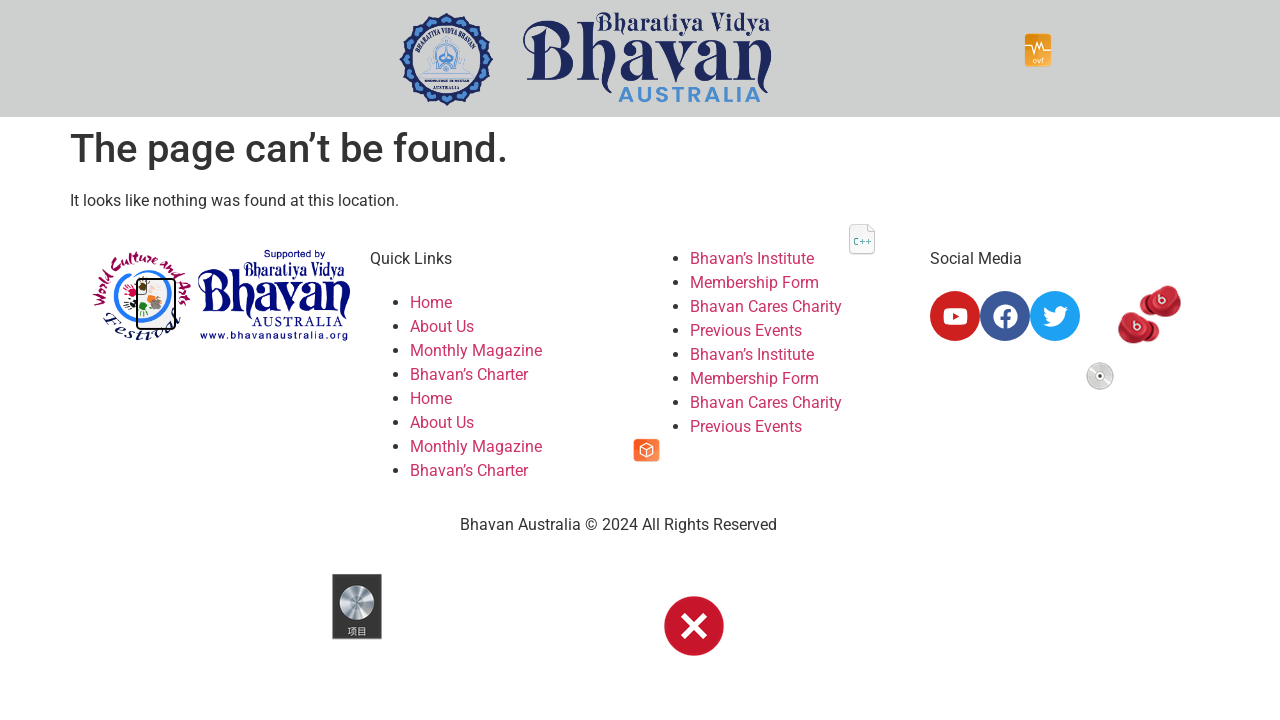 The height and width of the screenshot is (720, 1280). Describe the element at coordinates (694, 626) in the screenshot. I see `stop or cancel the current action` at that location.